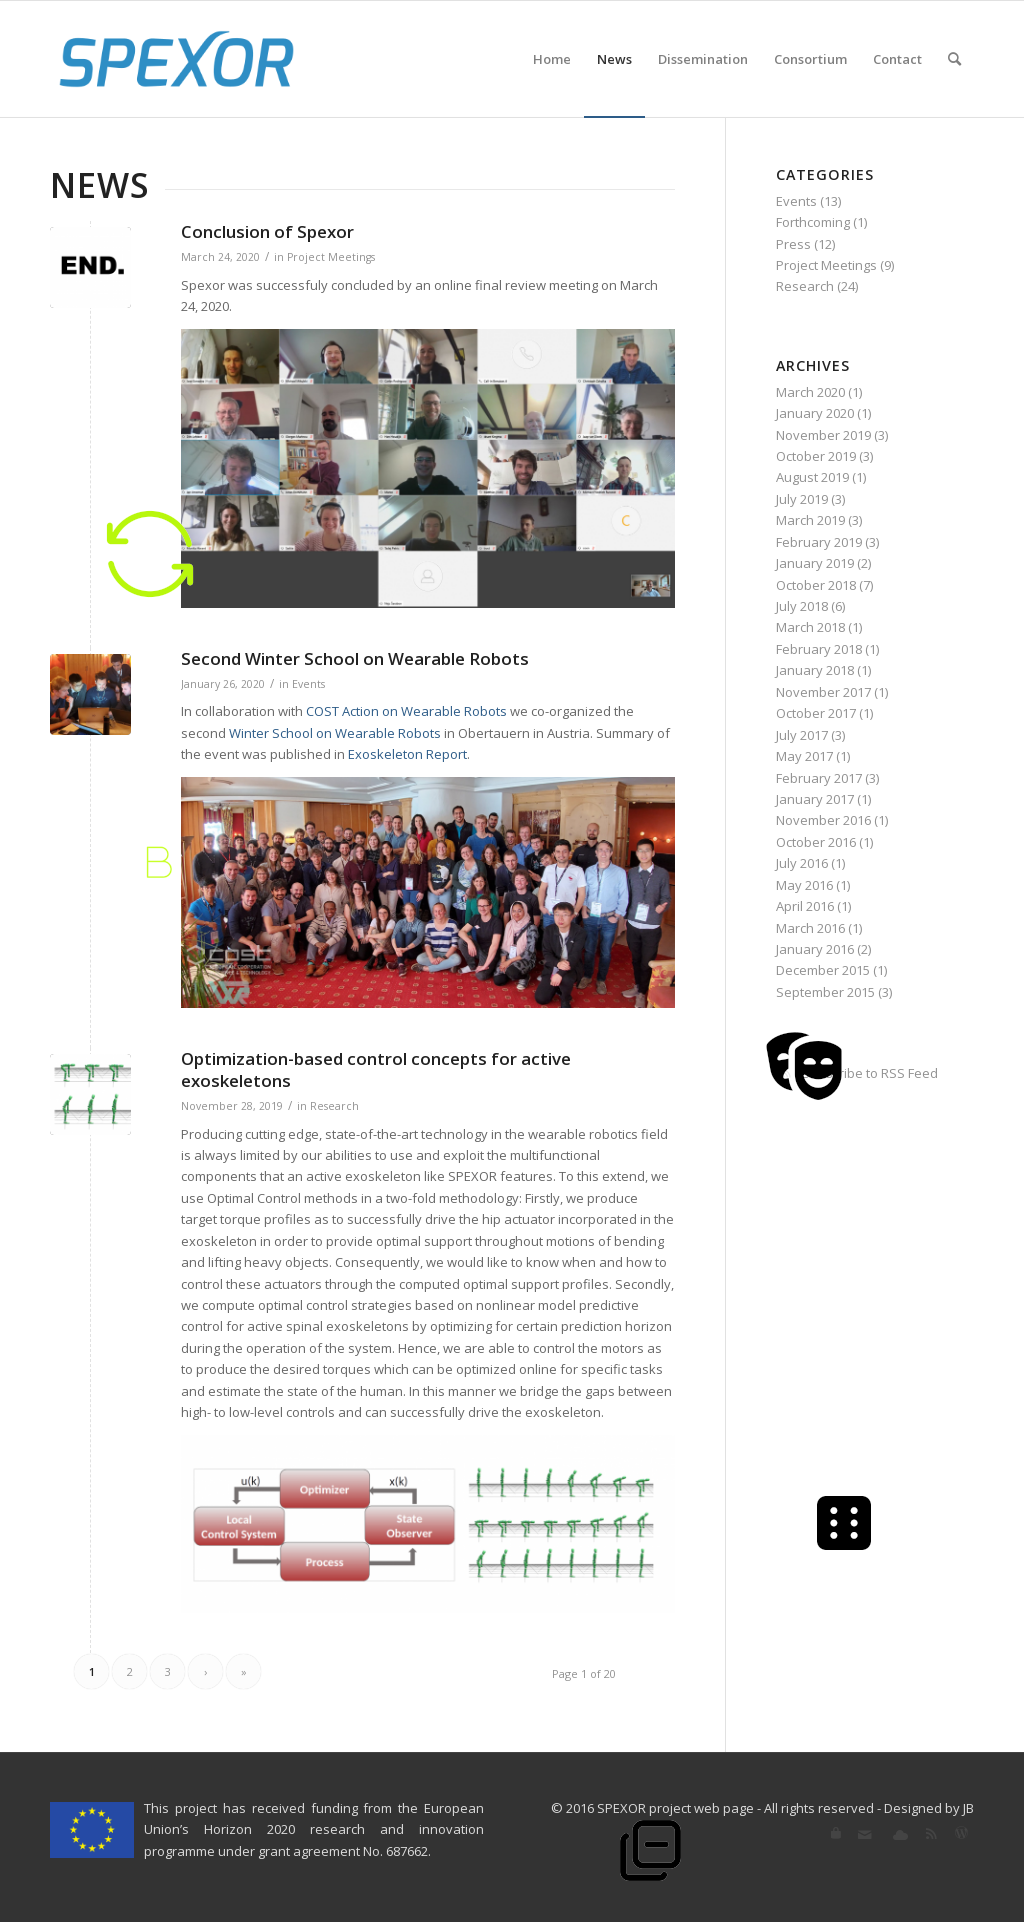 Image resolution: width=1024 pixels, height=1922 pixels. Describe the element at coordinates (157, 863) in the screenshot. I see `apply bold formatting to selected text` at that location.